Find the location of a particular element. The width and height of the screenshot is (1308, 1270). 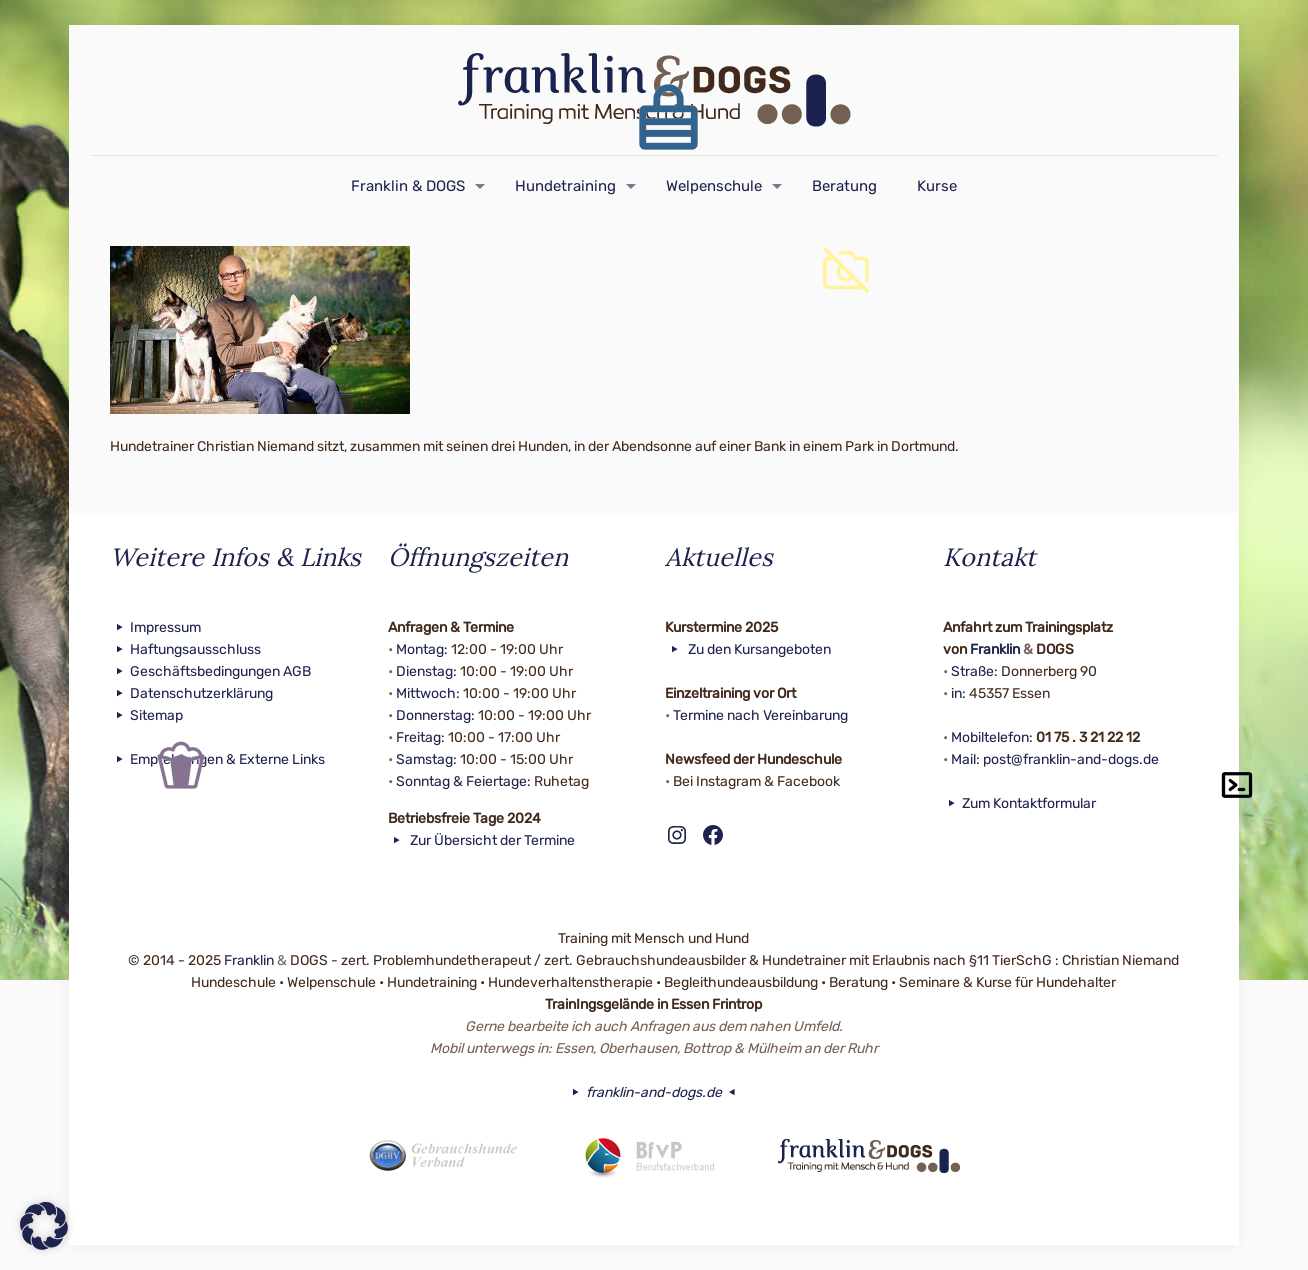

open the command line terminal is located at coordinates (1237, 785).